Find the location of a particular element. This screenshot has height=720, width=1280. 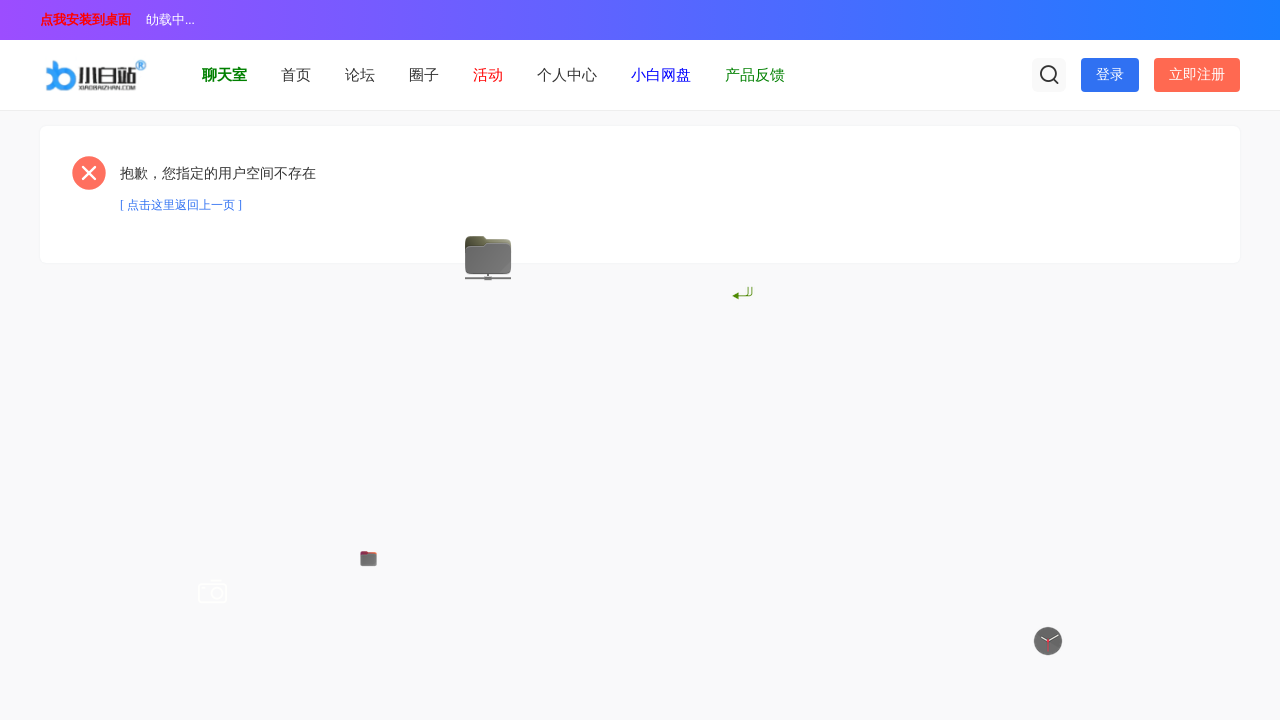

open the clocks app is located at coordinates (1048, 641).